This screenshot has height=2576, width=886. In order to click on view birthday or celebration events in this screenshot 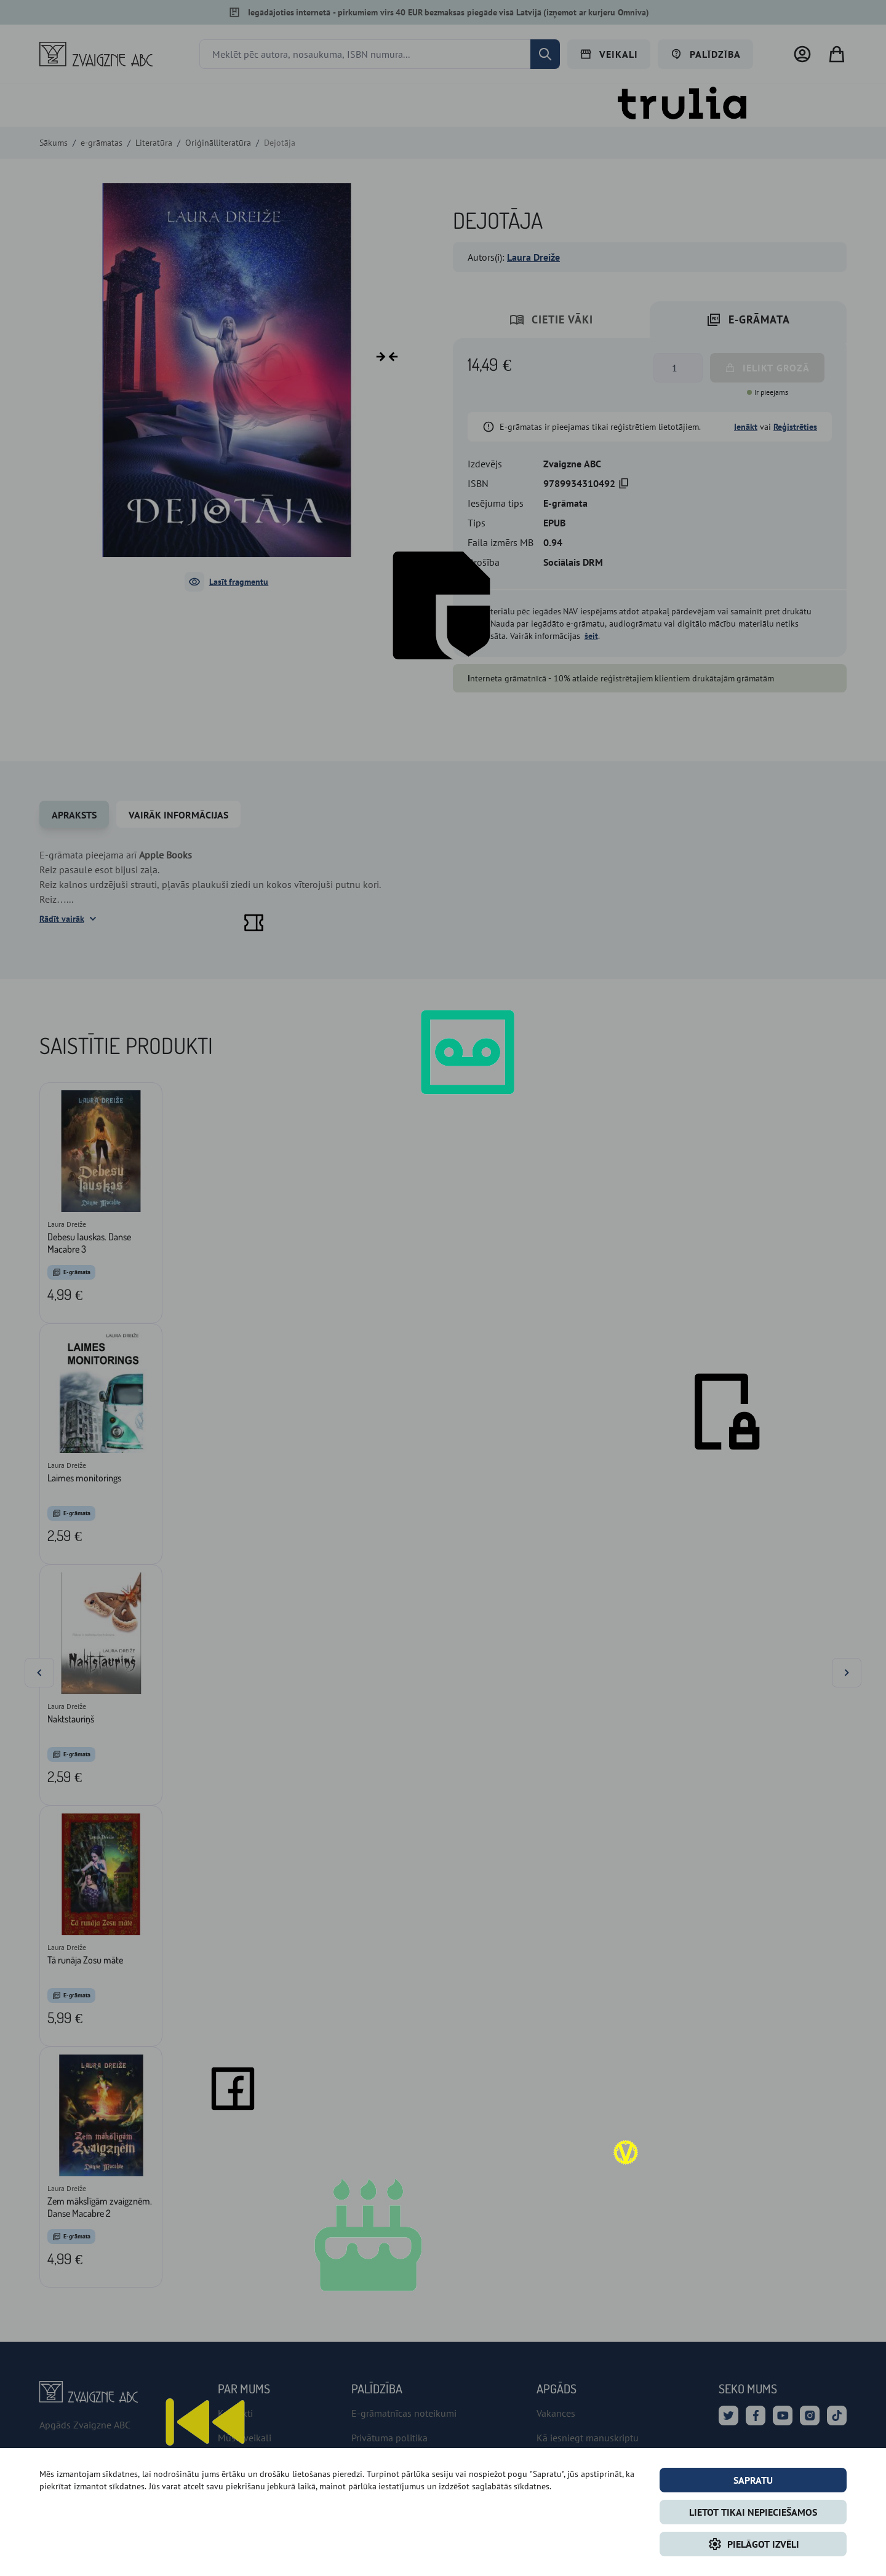, I will do `click(368, 2237)`.